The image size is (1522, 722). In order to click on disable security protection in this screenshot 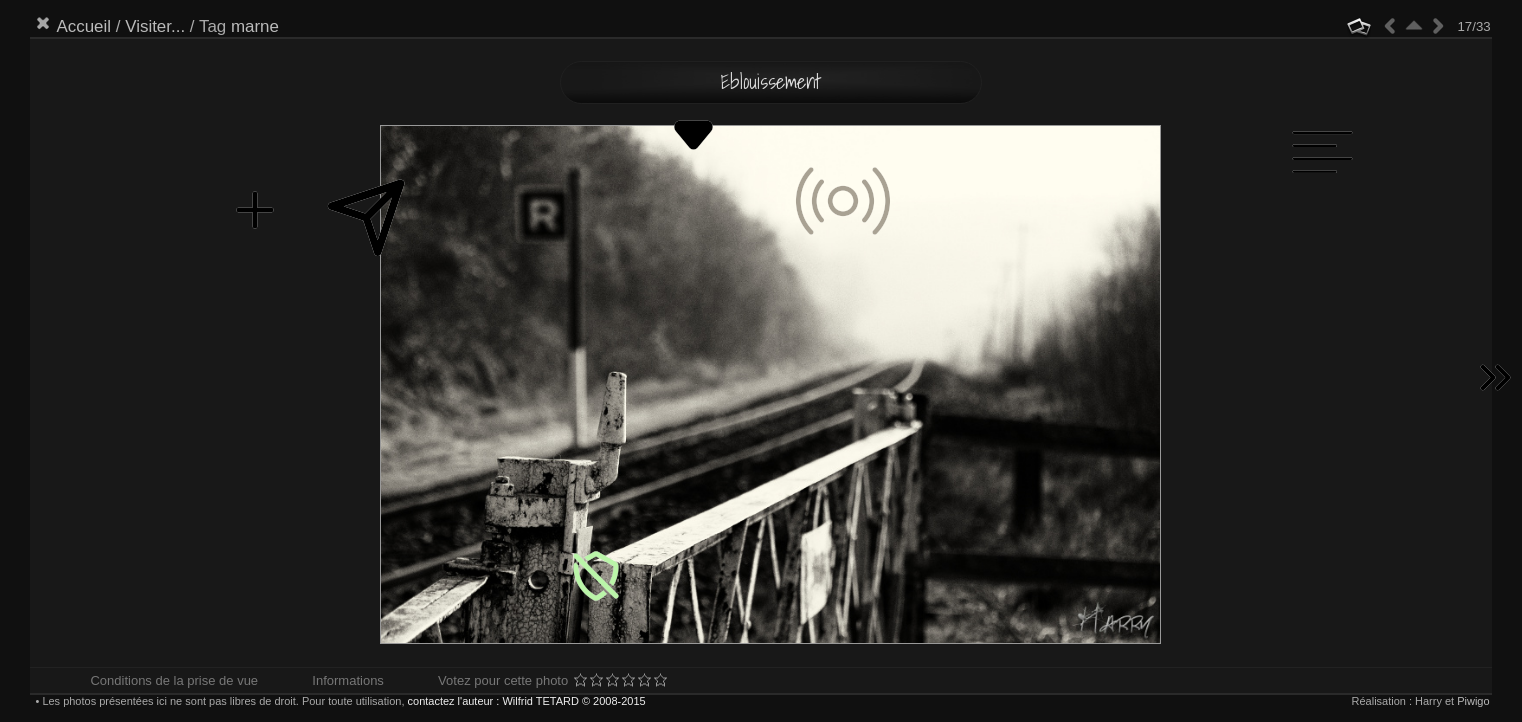, I will do `click(596, 576)`.